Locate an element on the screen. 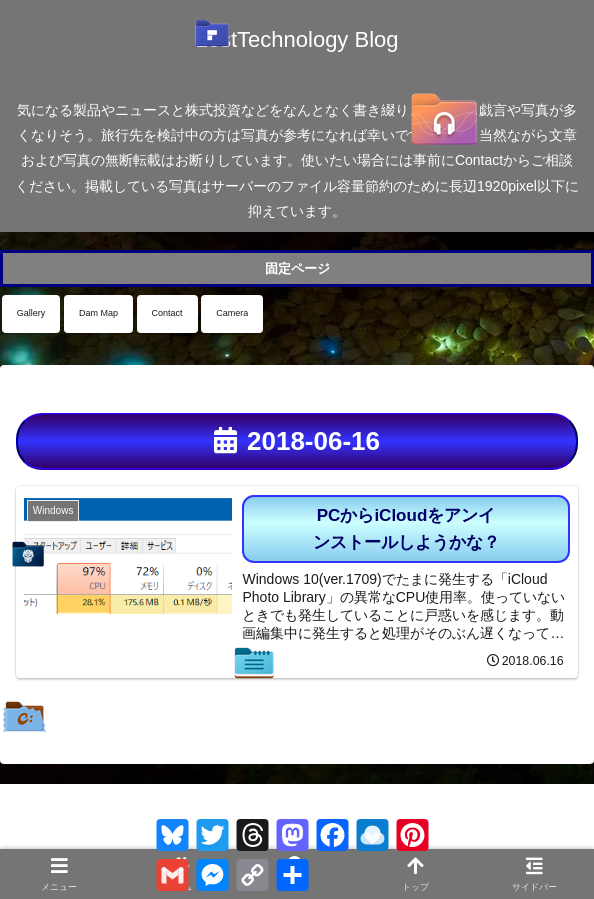 The image size is (594, 899). open folder containing rexus gaming files is located at coordinates (28, 555).